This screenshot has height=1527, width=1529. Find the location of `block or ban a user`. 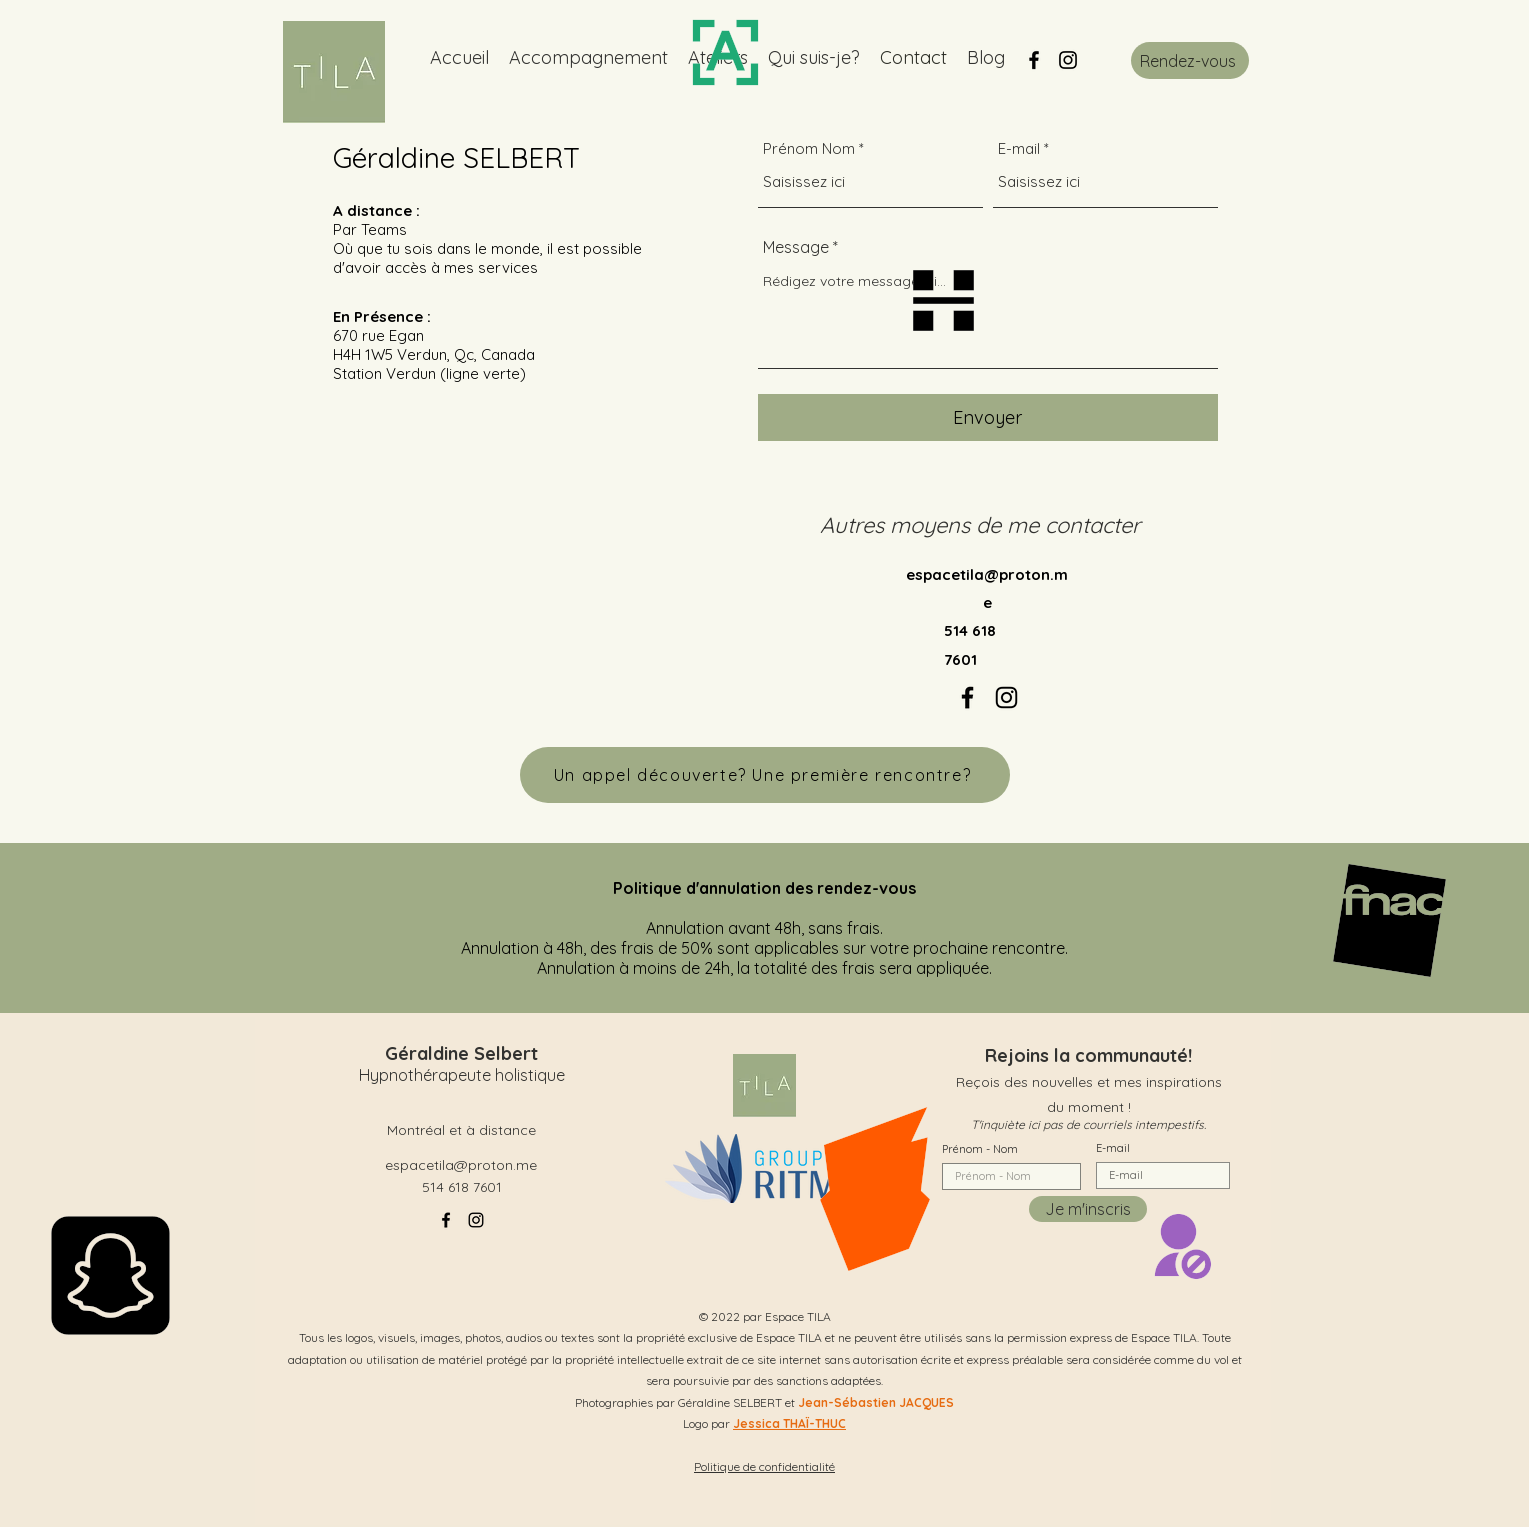

block or ban a user is located at coordinates (1178, 1246).